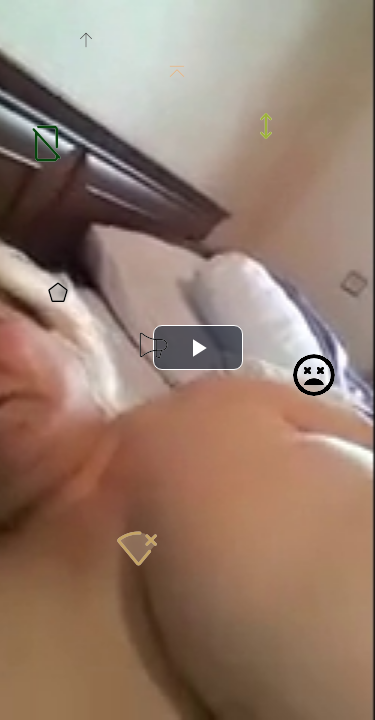 Image resolution: width=375 pixels, height=720 pixels. I want to click on a pentagon shape indicator, so click(58, 293).